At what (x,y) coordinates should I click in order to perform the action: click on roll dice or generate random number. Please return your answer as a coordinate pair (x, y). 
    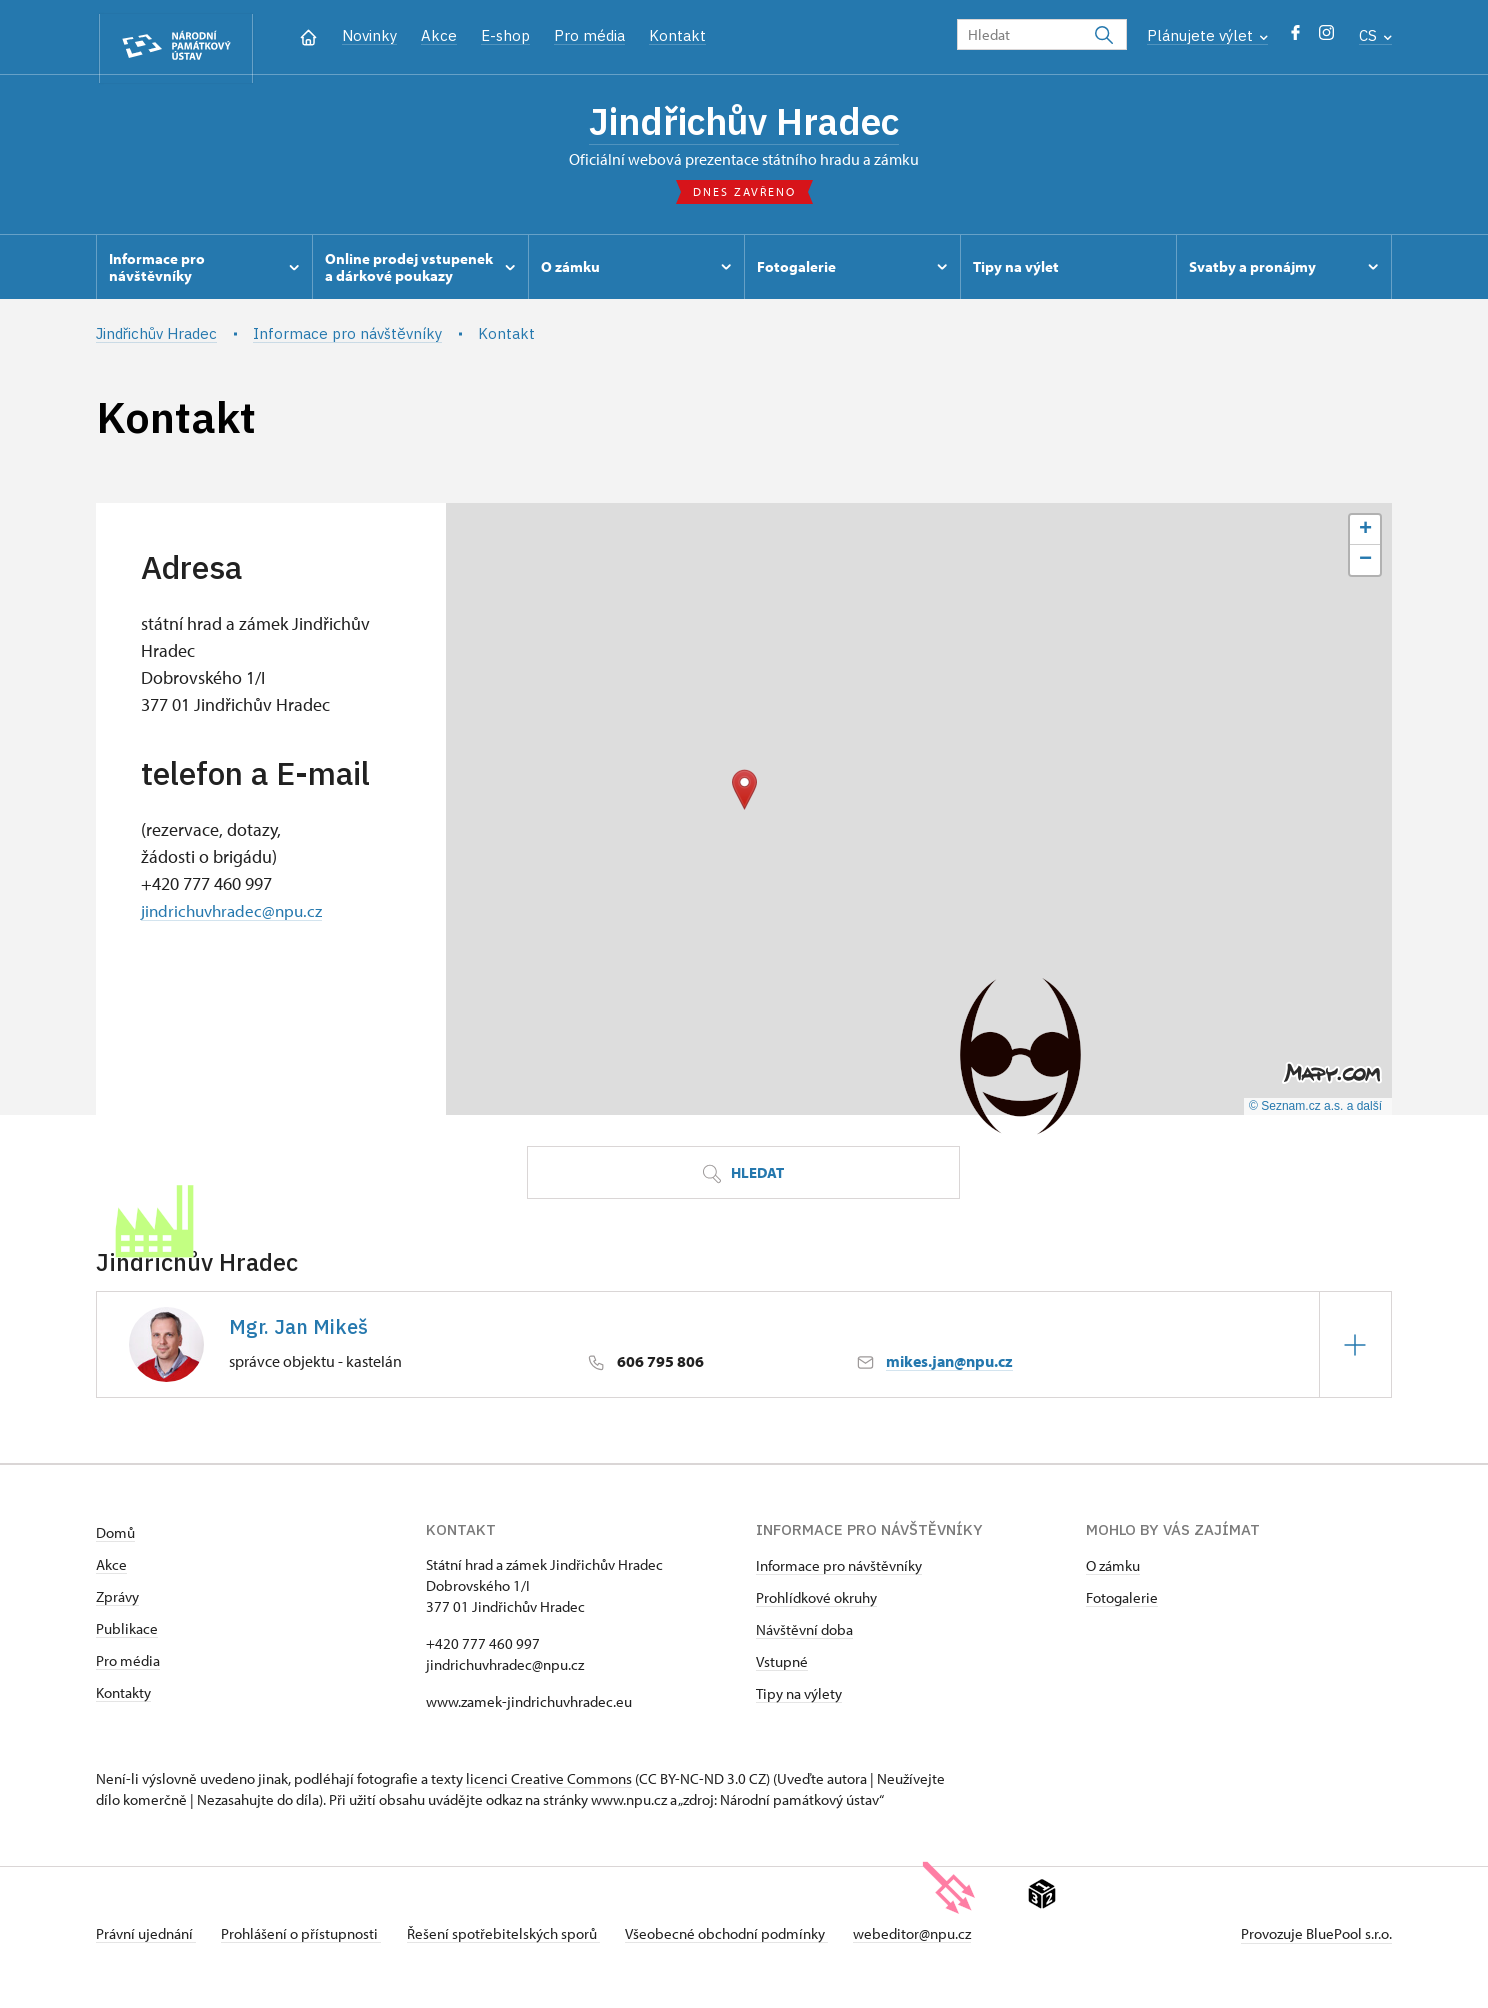
    Looking at the image, I should click on (1042, 1894).